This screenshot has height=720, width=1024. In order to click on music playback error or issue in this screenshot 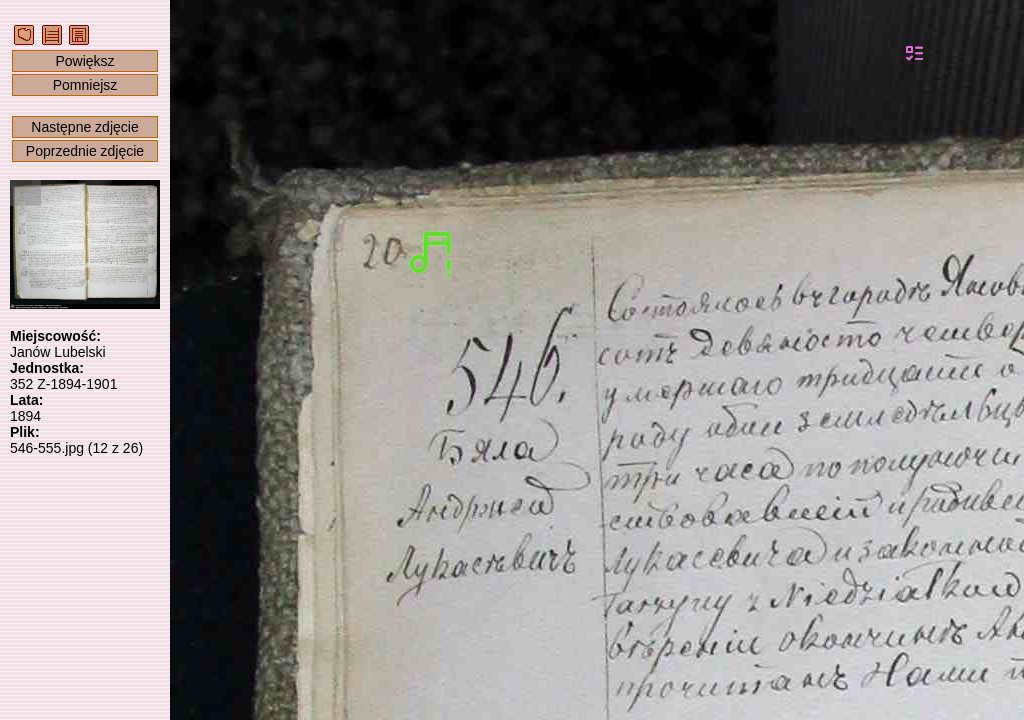, I will do `click(432, 252)`.